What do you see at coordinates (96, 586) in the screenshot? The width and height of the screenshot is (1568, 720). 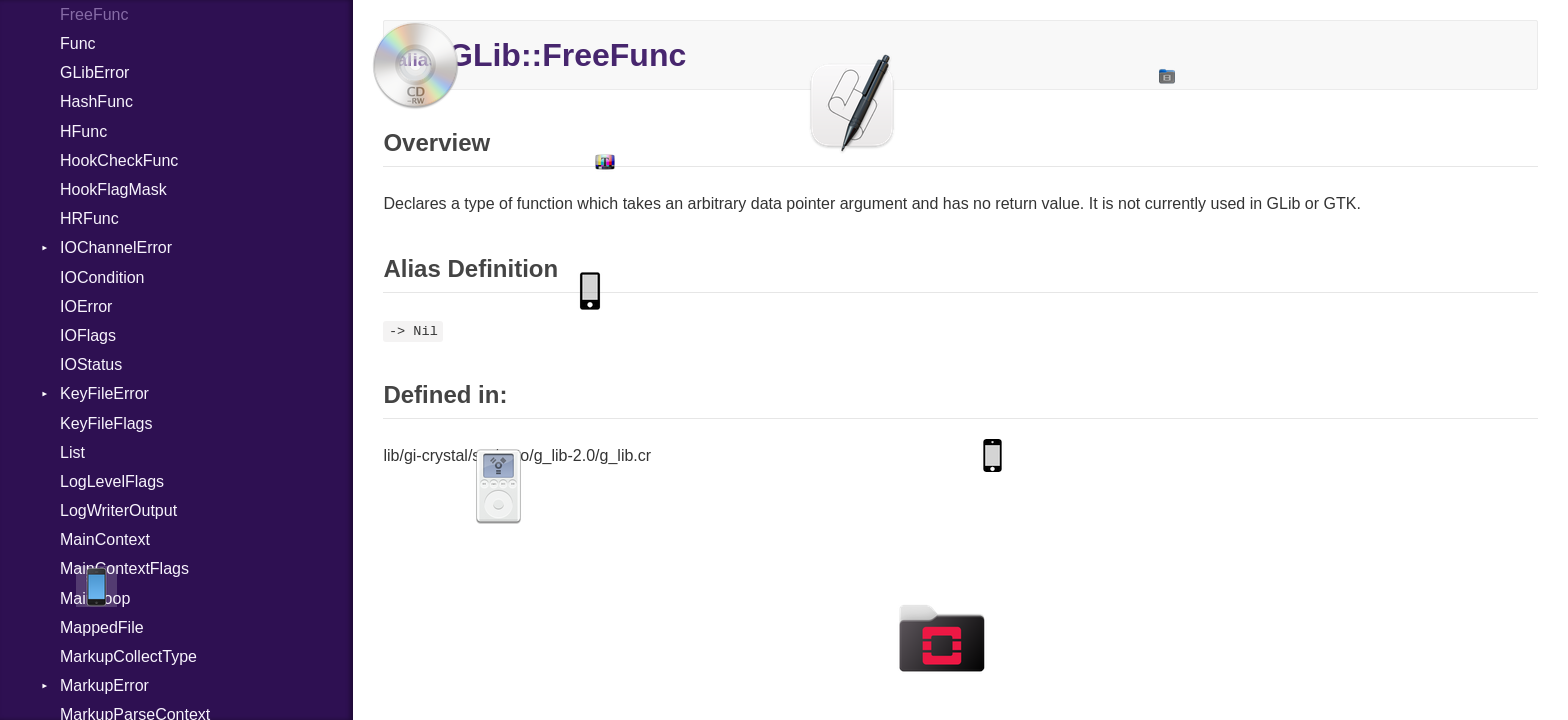 I see `indicates a connected iPhone device` at bounding box center [96, 586].